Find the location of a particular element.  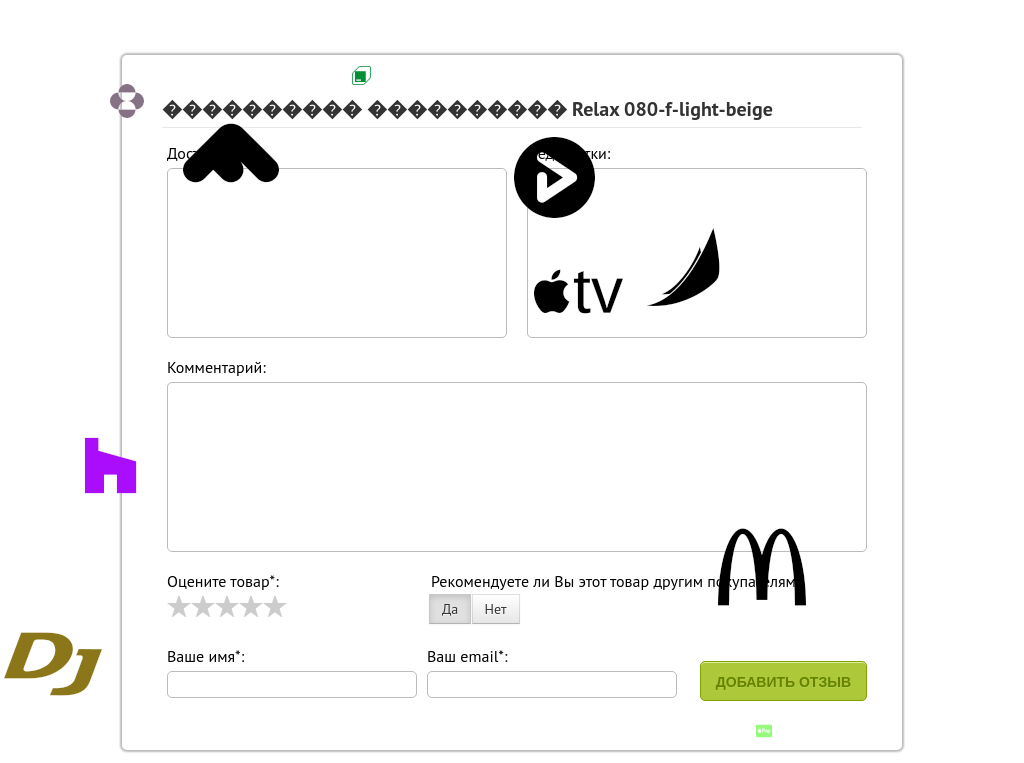

open the McDonald's app is located at coordinates (762, 567).